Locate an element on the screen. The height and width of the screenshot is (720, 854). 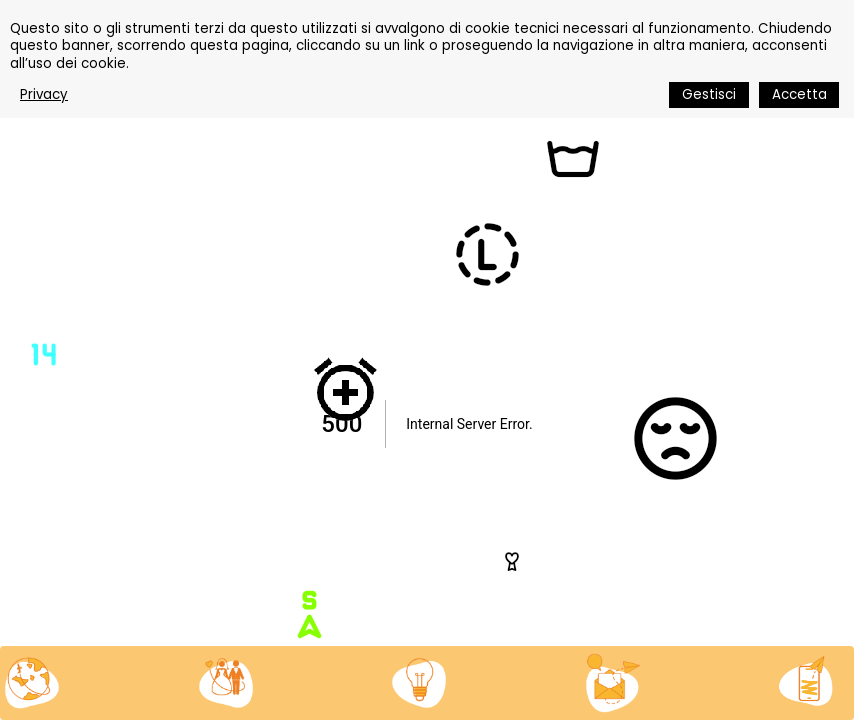
indicate dissatisfaction or negative feedback is located at coordinates (675, 438).